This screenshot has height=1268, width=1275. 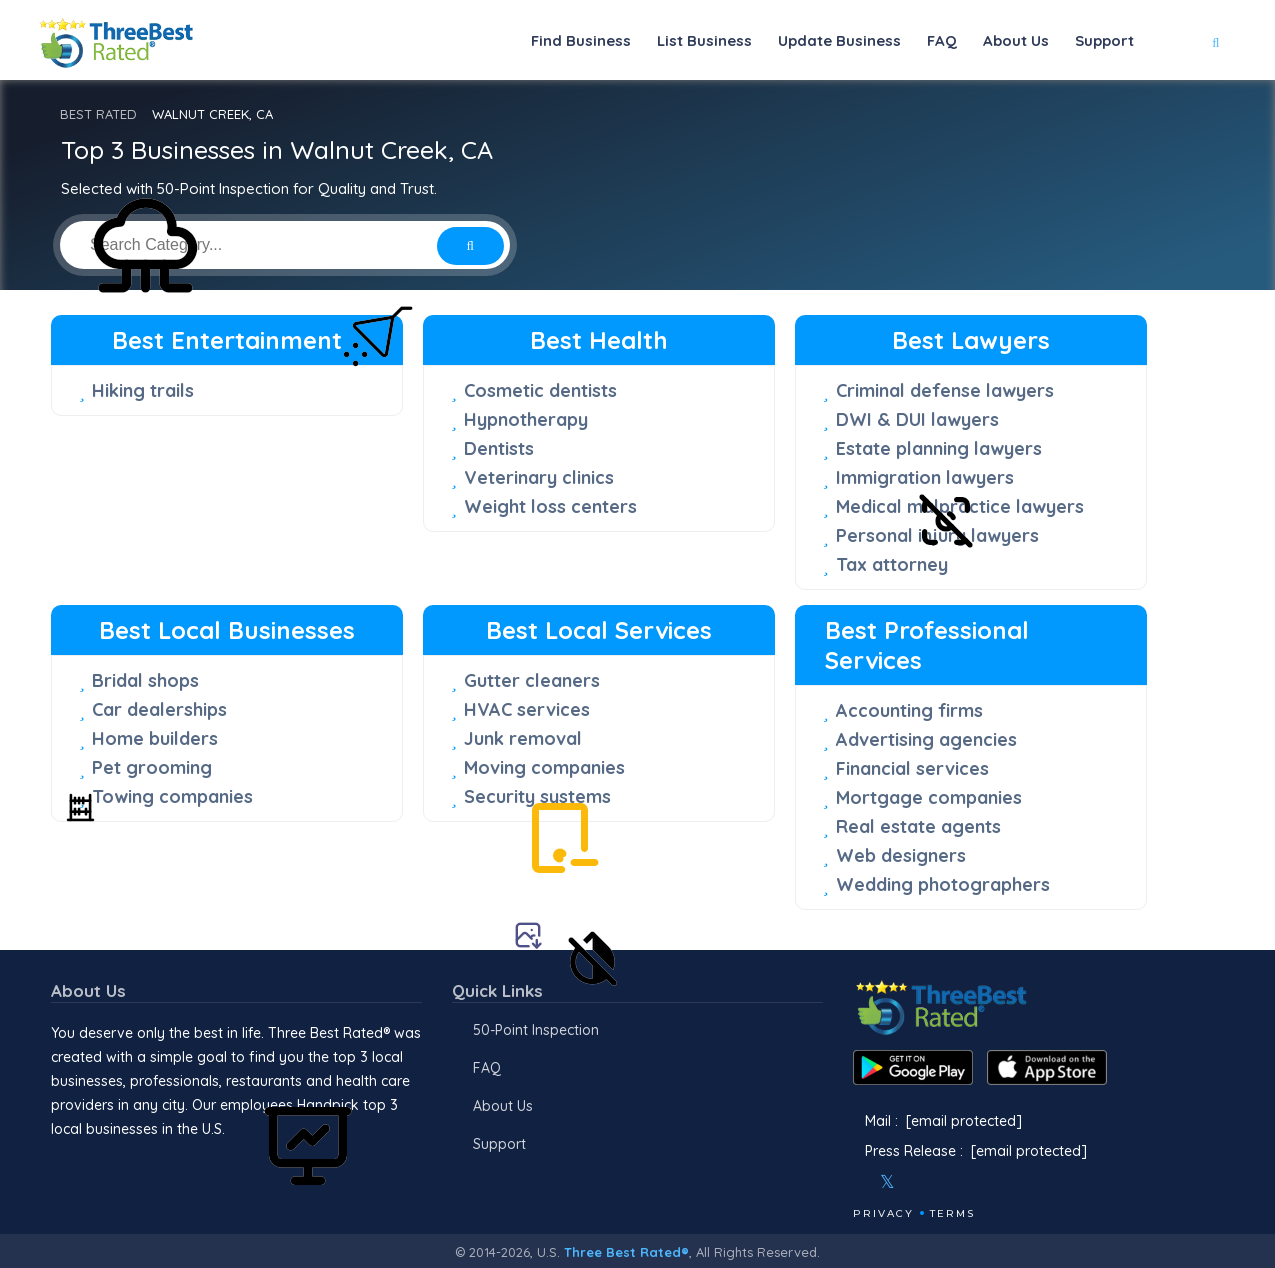 What do you see at coordinates (592, 957) in the screenshot?
I see `disable color inversion mode` at bounding box center [592, 957].